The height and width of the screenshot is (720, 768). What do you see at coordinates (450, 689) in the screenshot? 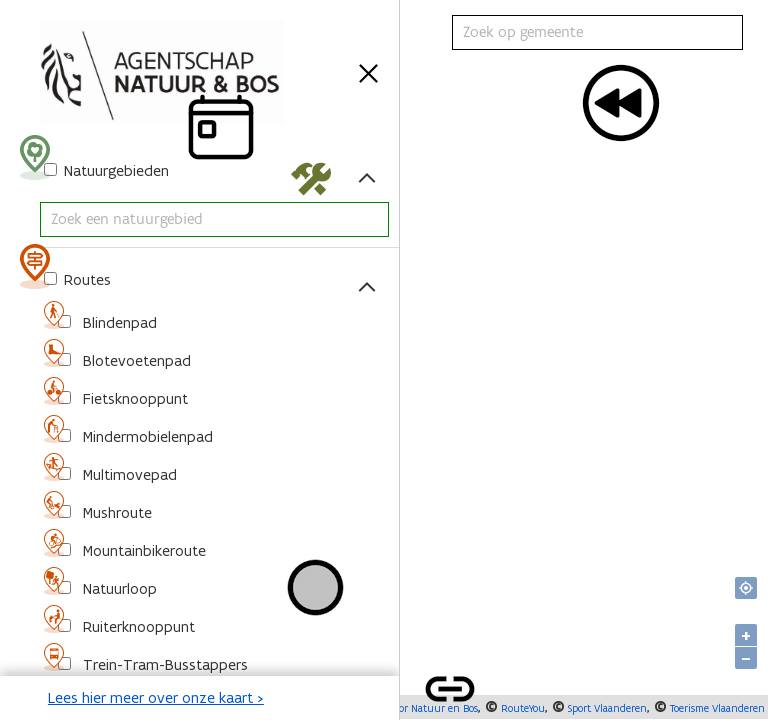
I see `copy or share a link` at bounding box center [450, 689].